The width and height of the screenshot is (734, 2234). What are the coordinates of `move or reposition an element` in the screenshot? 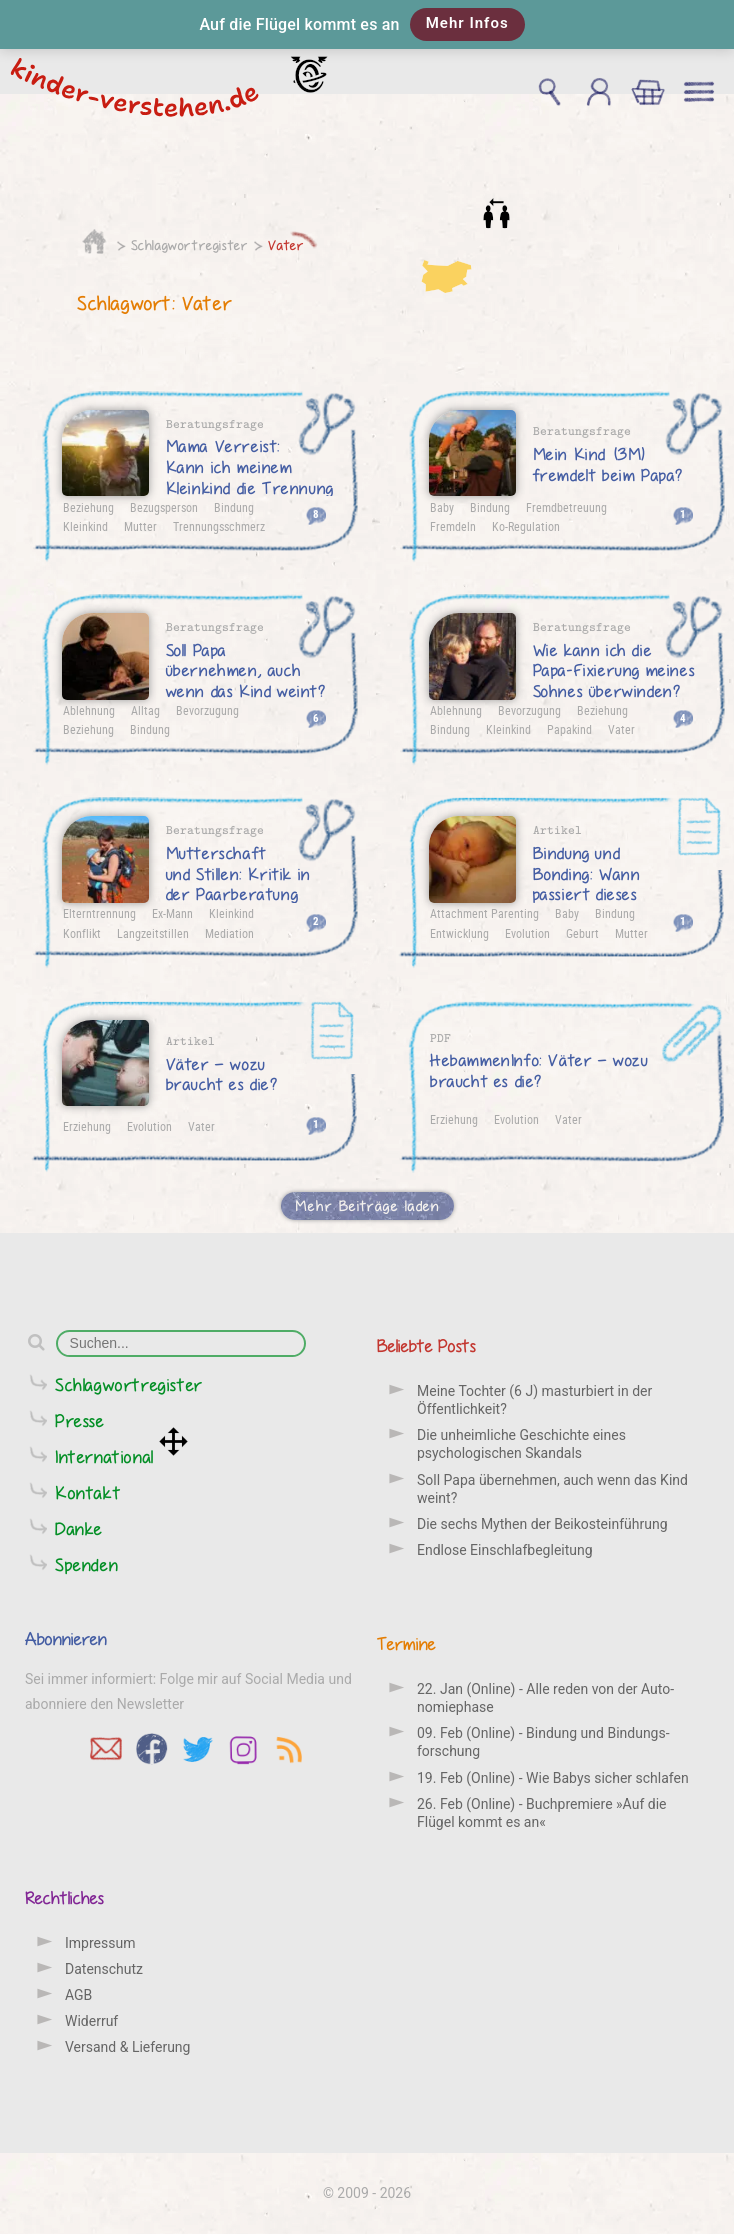 It's located at (173, 1441).